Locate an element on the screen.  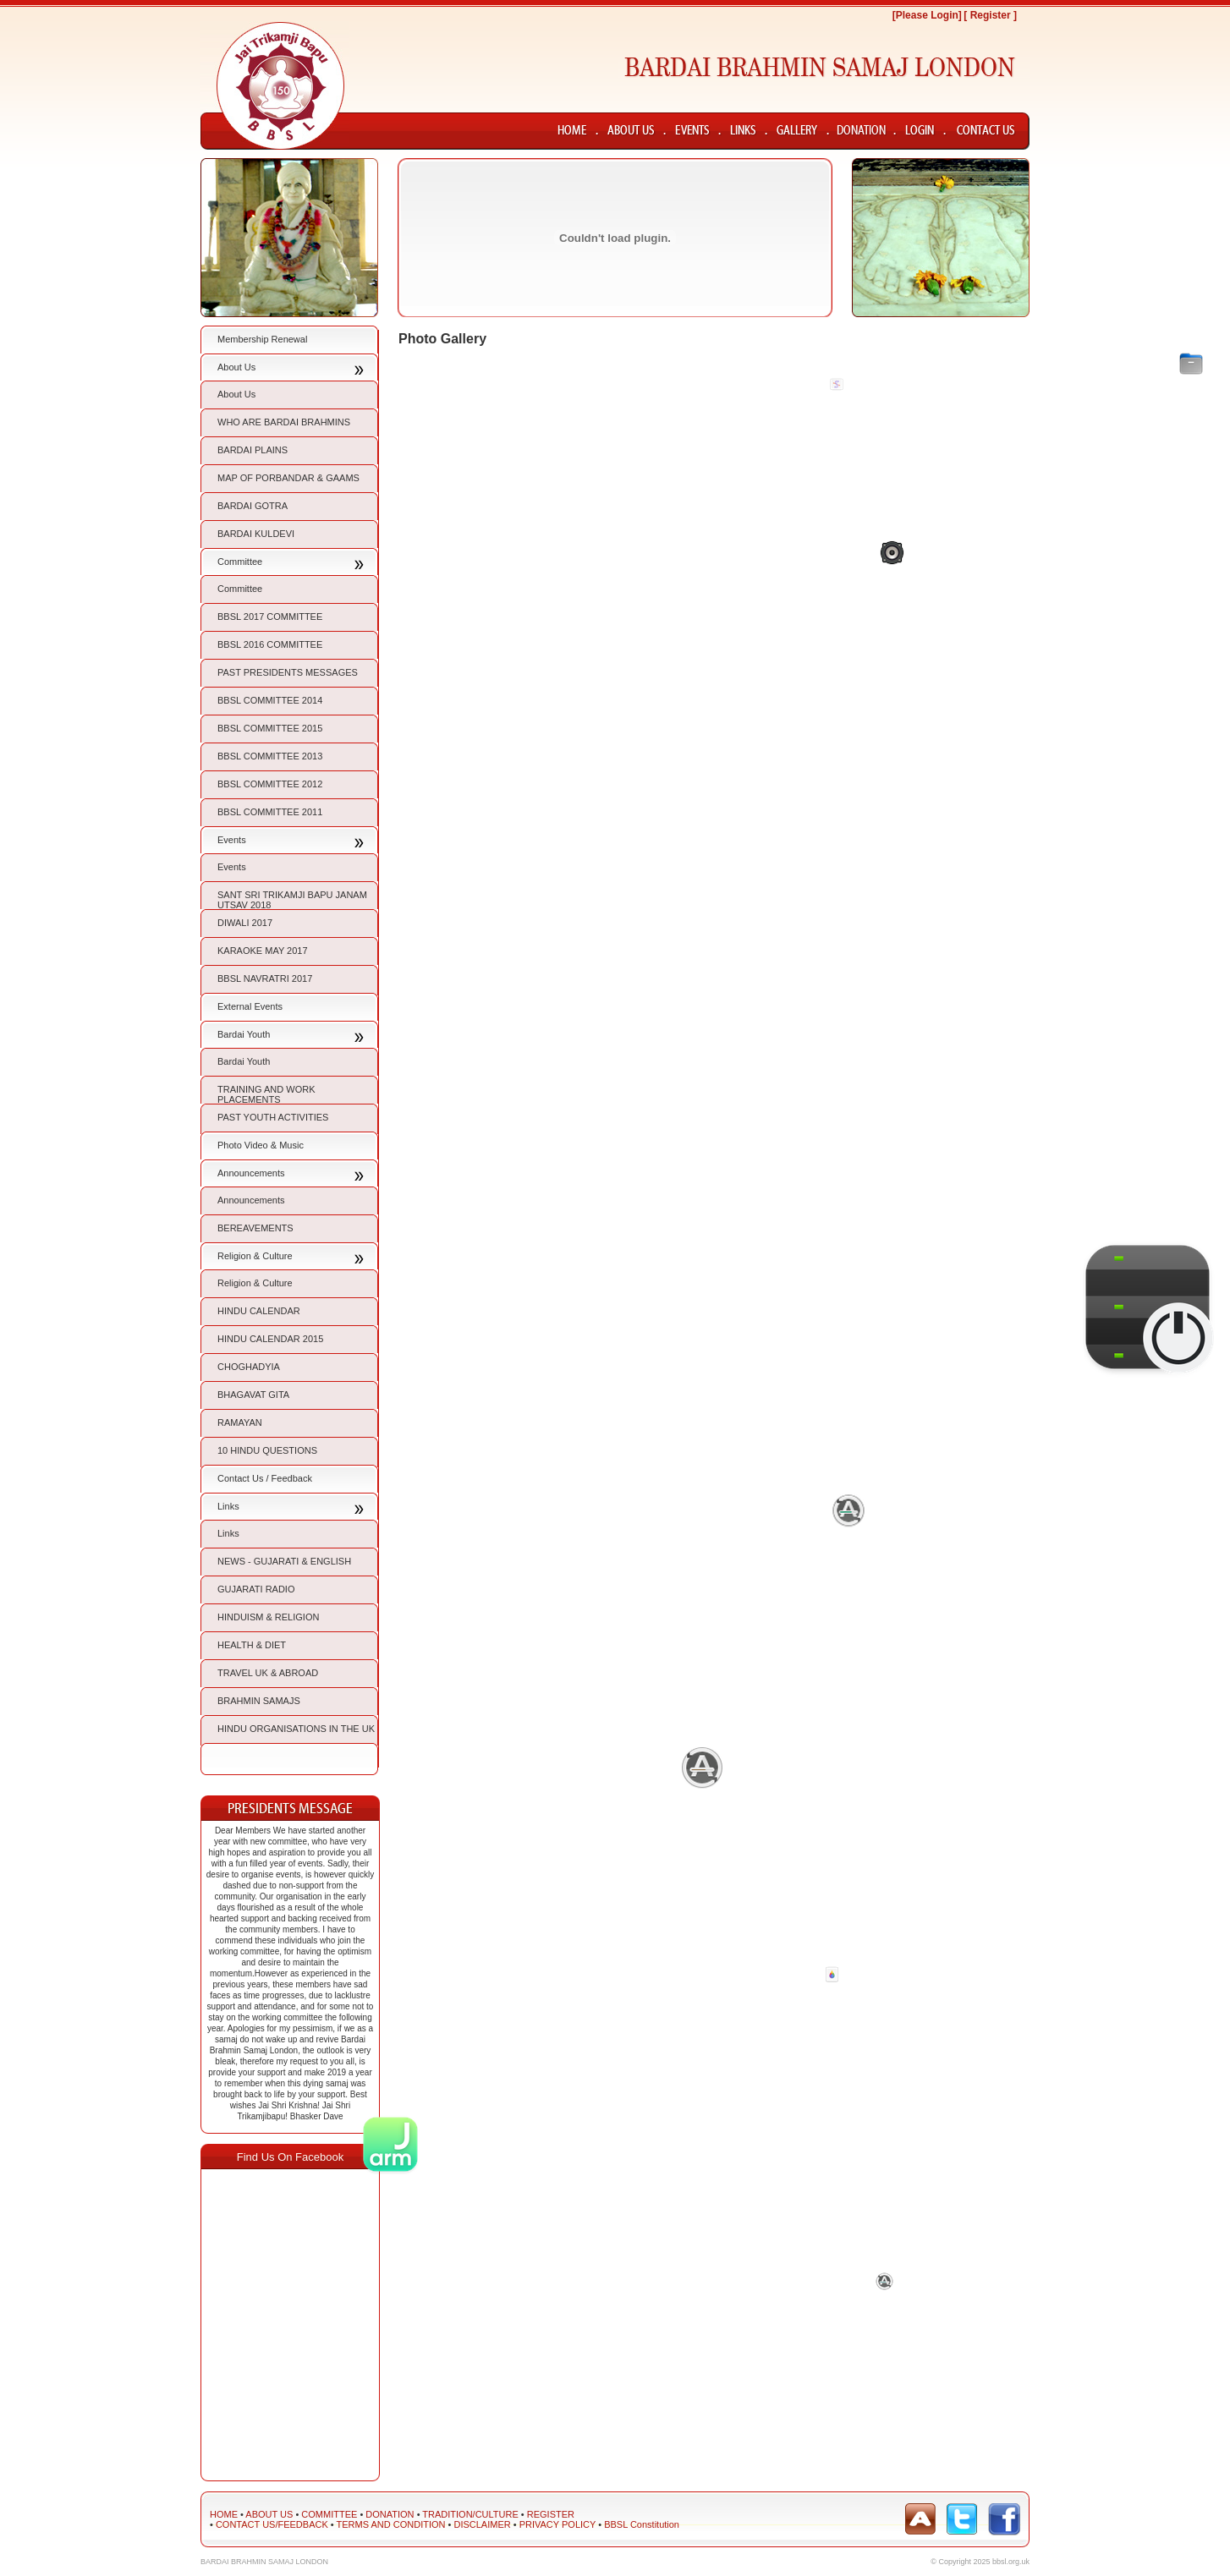
adjust speaker or audio output settings is located at coordinates (892, 552).